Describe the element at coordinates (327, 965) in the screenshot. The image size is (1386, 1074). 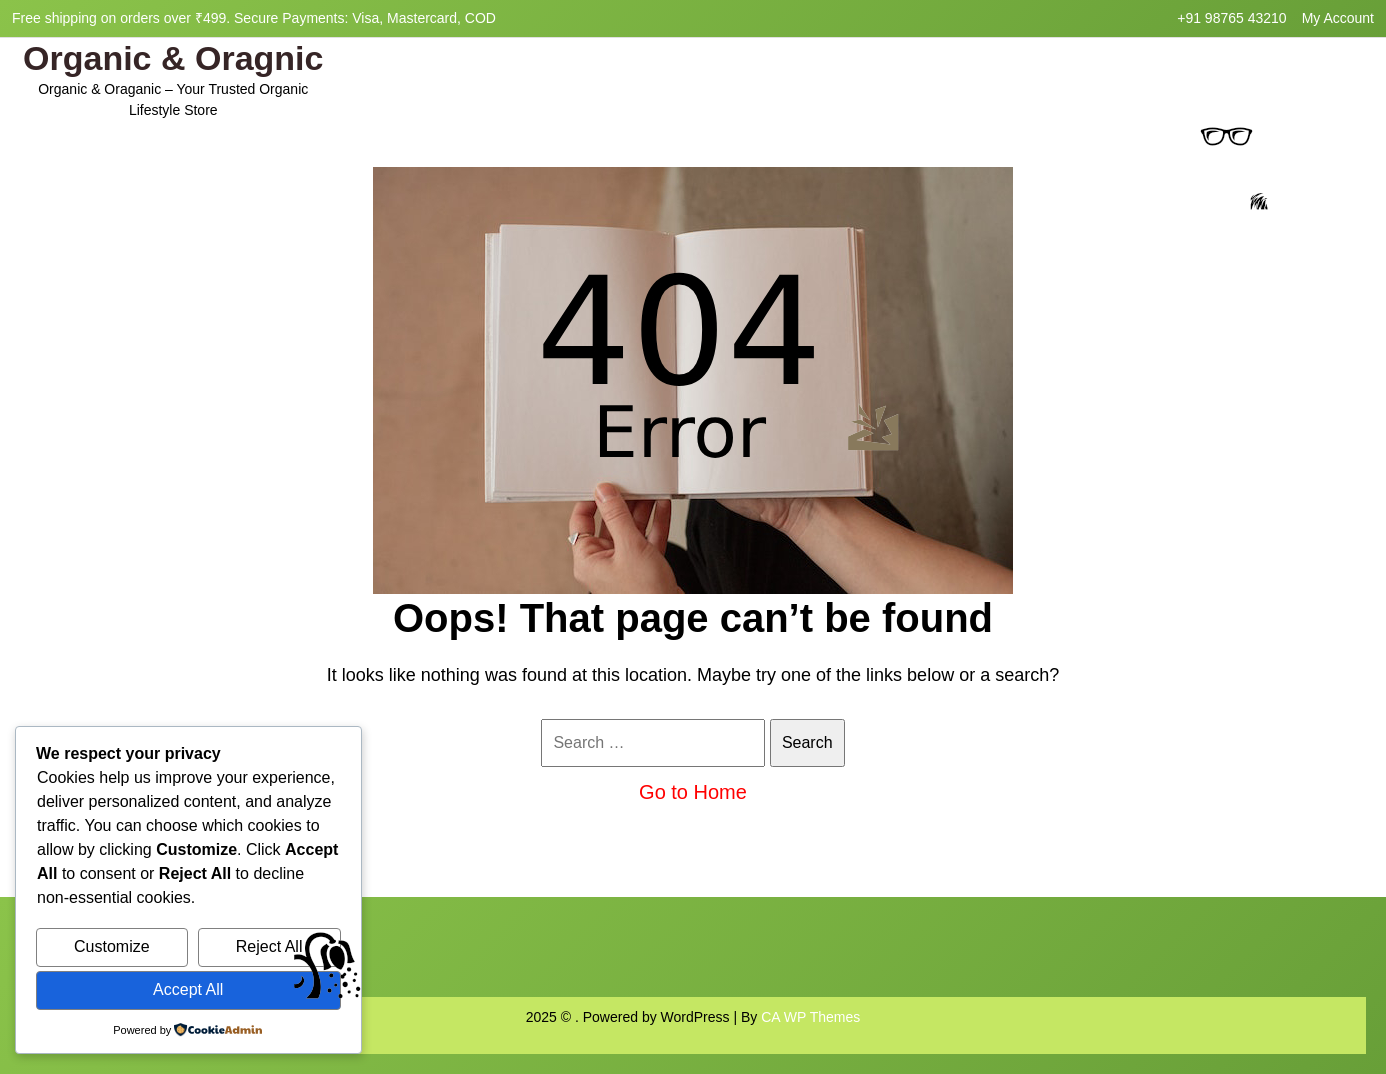
I see `indicates pollen or allergen levels in weather app` at that location.